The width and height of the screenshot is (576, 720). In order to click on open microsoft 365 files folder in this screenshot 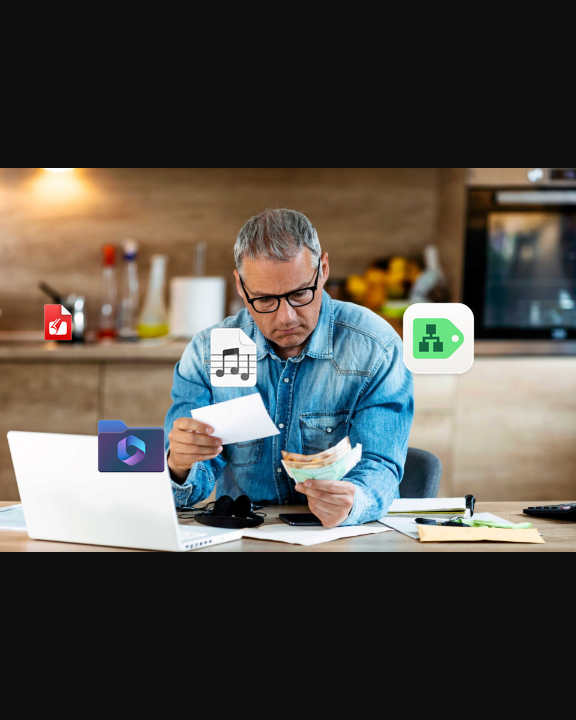, I will do `click(131, 448)`.